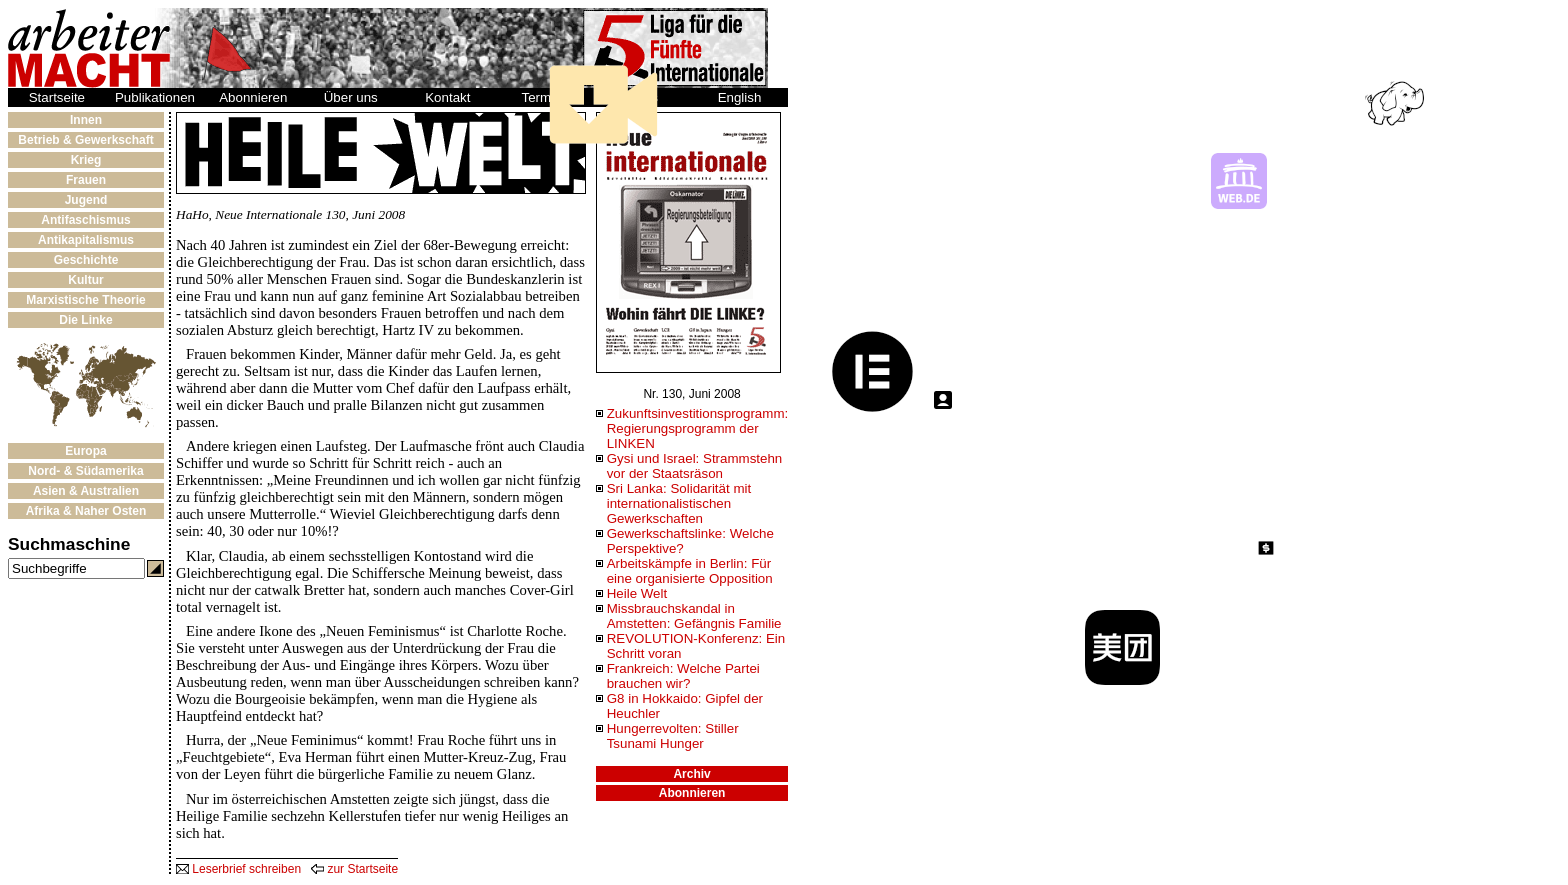  Describe the element at coordinates (1239, 181) in the screenshot. I see `open web.de email service` at that location.